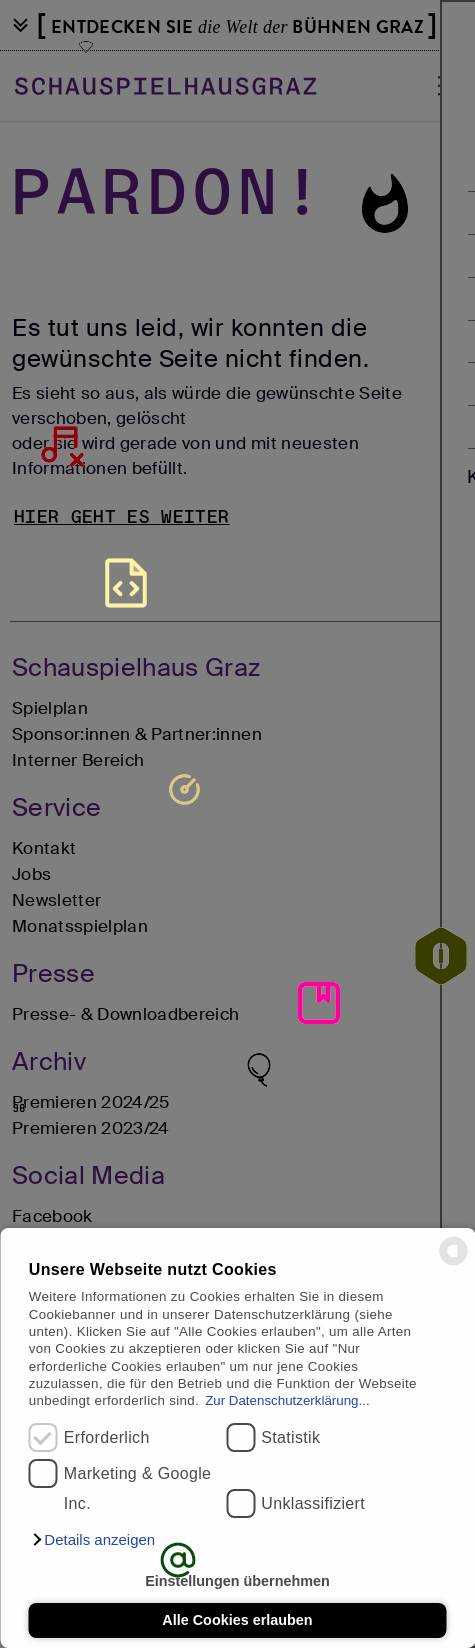 The height and width of the screenshot is (1648, 475). Describe the element at coordinates (385, 204) in the screenshot. I see `view trending or popular content` at that location.